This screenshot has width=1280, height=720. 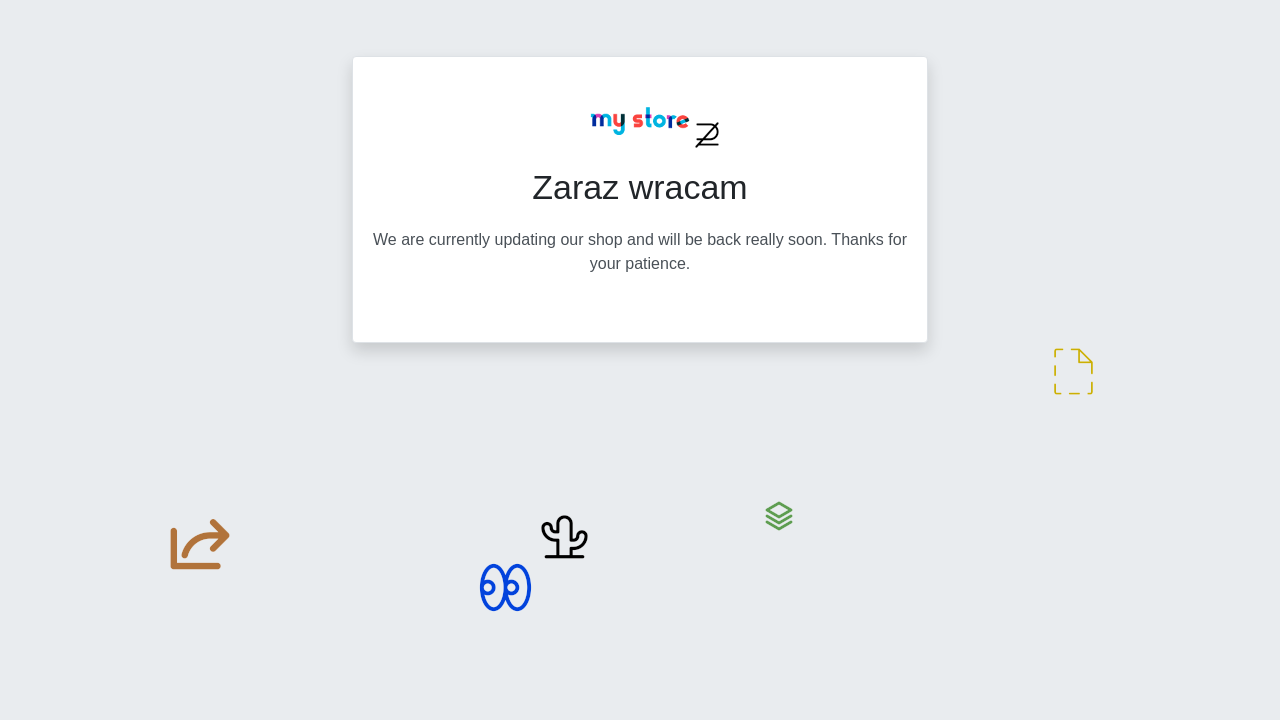 I want to click on view layered content or stacked items, so click(x=779, y=516).